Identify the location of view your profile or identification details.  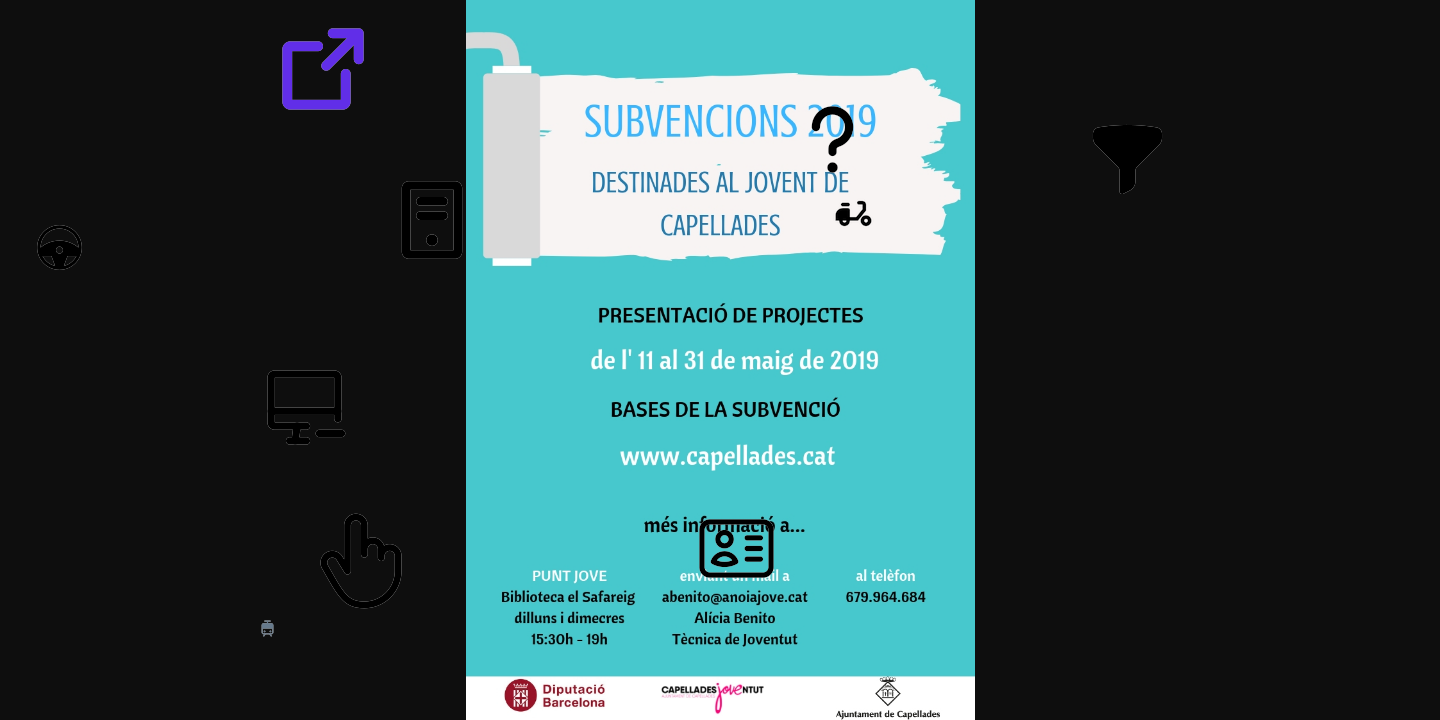
(736, 548).